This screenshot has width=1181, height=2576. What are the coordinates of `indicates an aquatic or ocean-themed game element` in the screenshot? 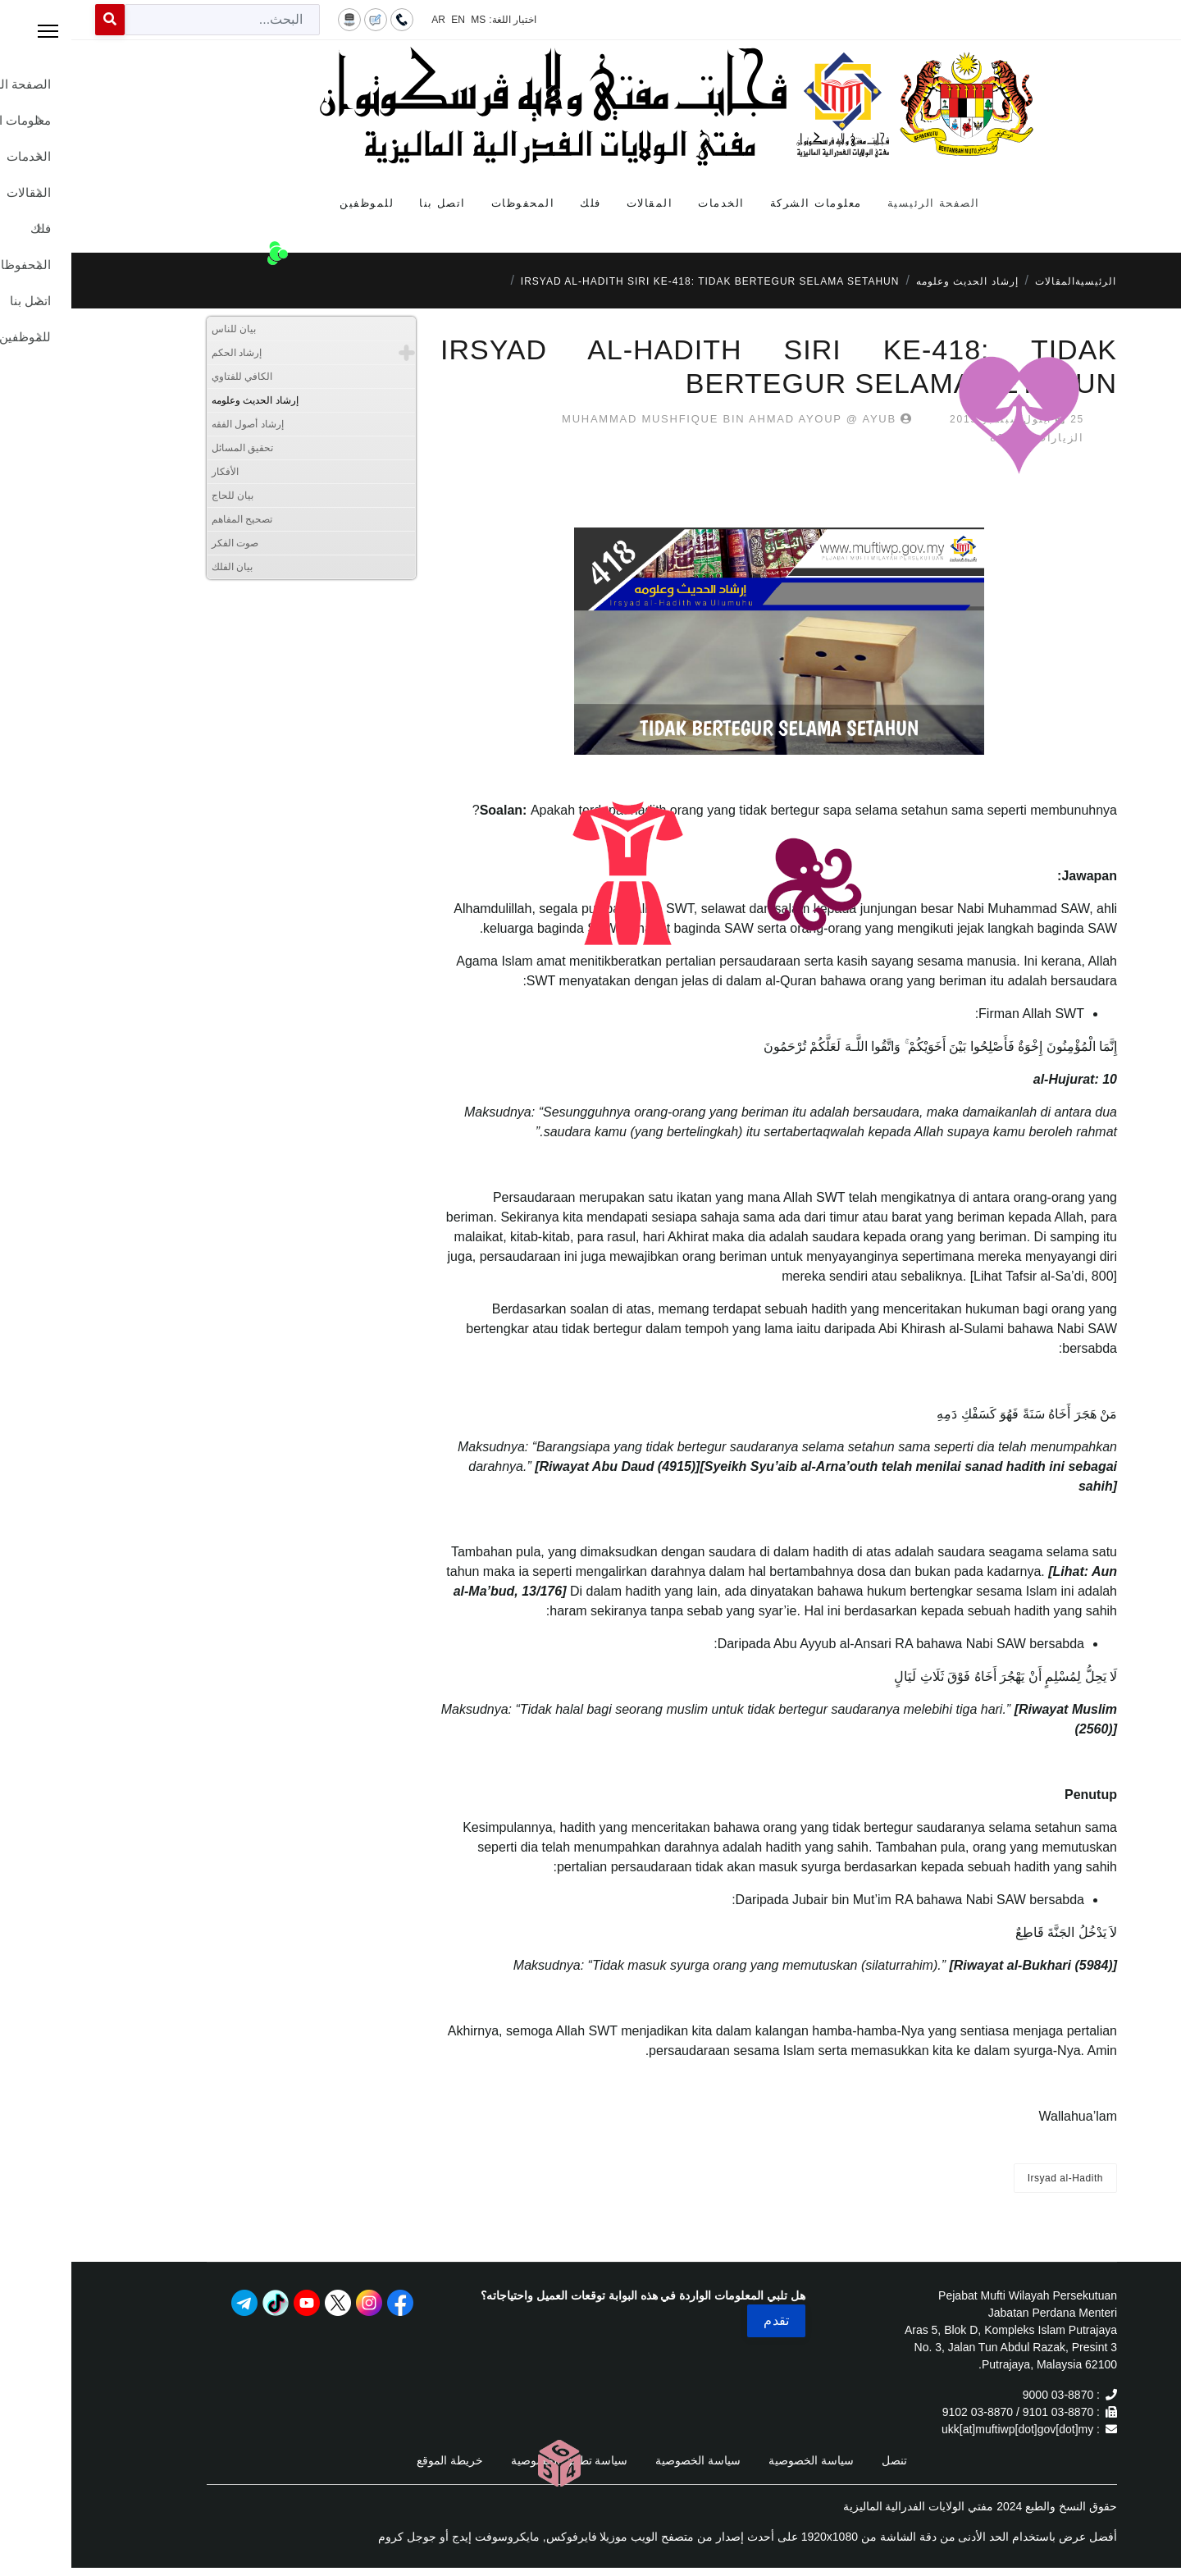 It's located at (814, 884).